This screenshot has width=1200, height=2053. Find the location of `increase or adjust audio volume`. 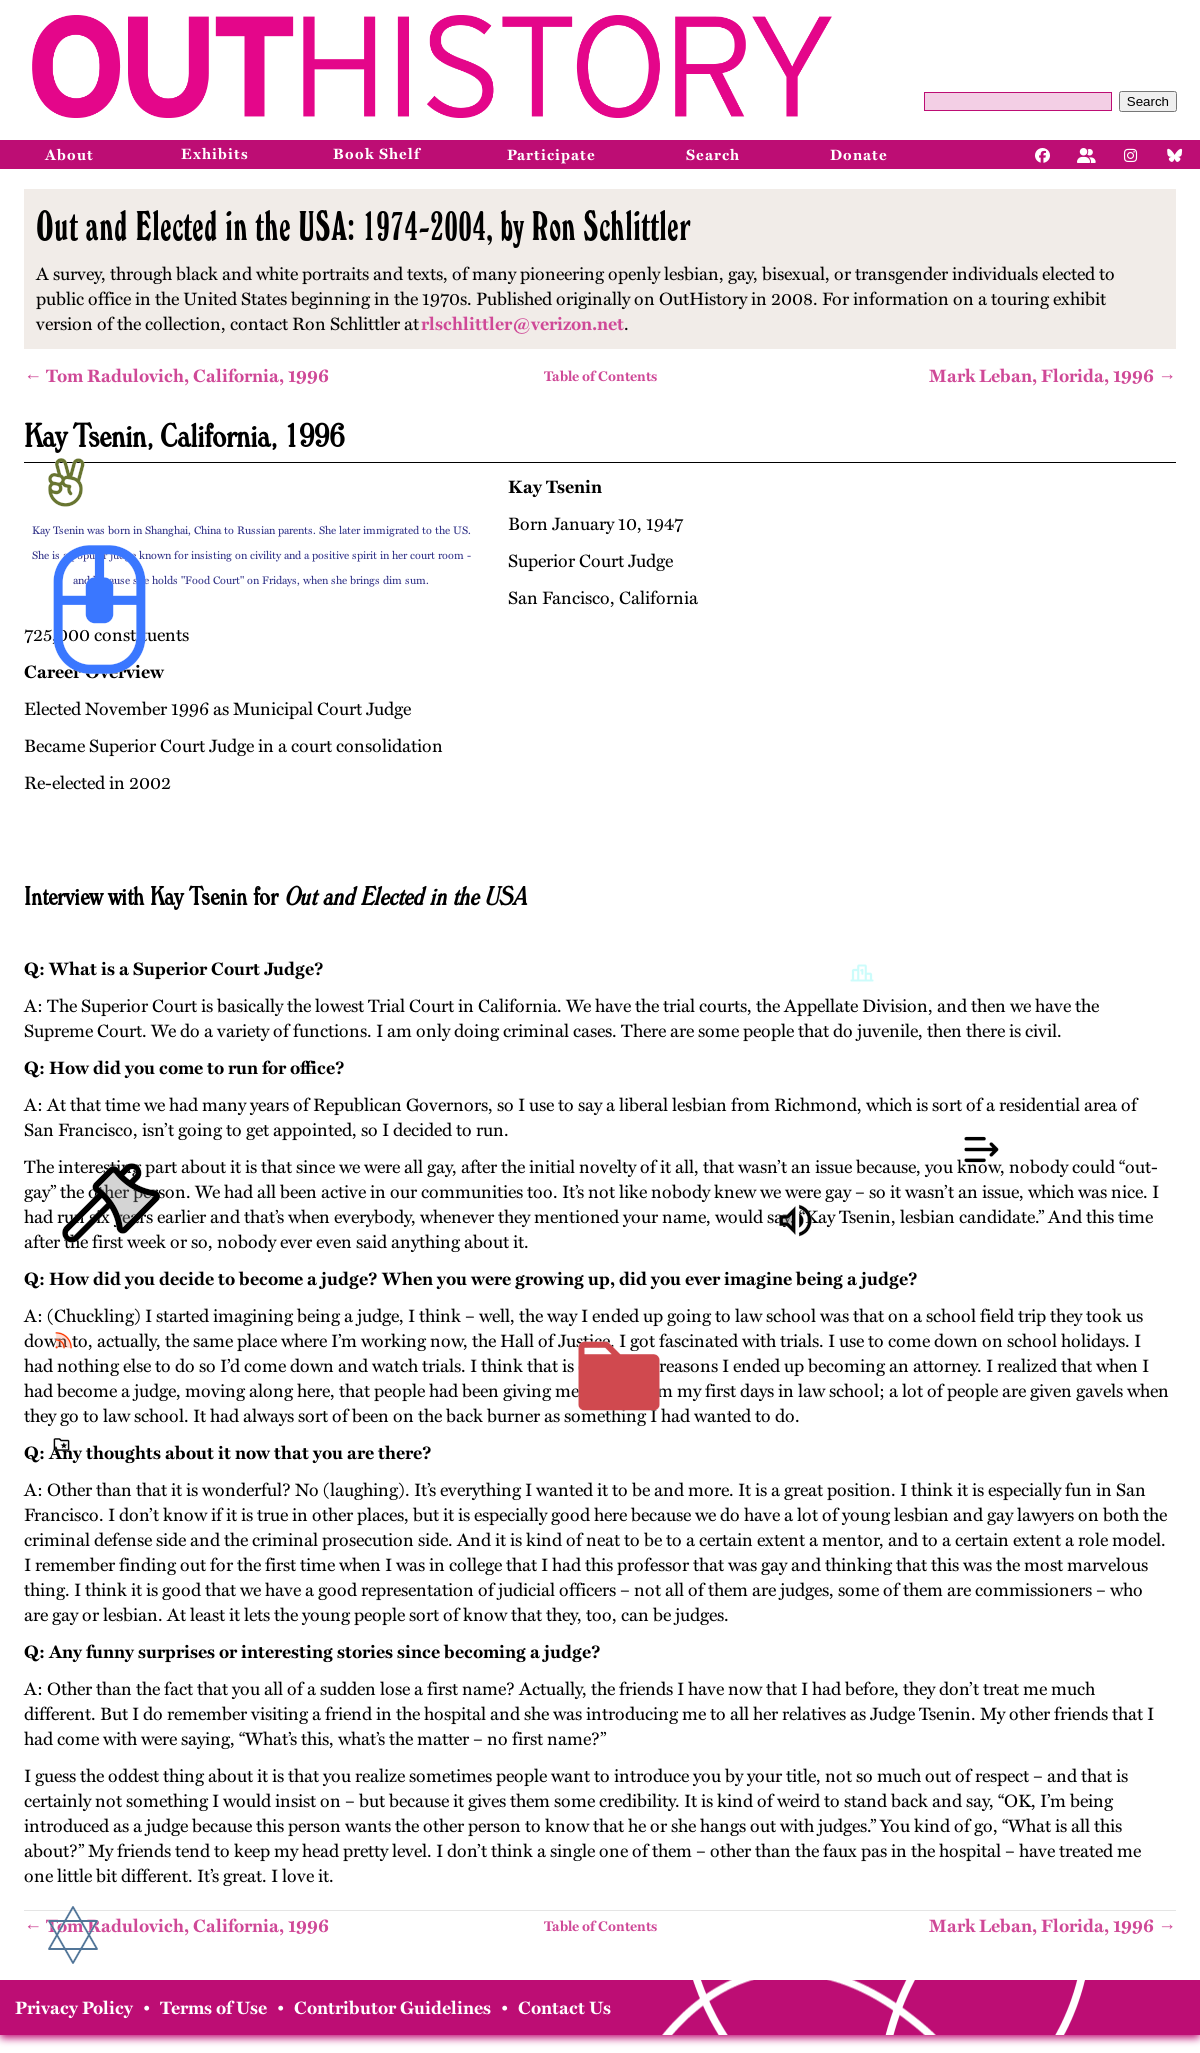

increase or adjust audio volume is located at coordinates (795, 1220).